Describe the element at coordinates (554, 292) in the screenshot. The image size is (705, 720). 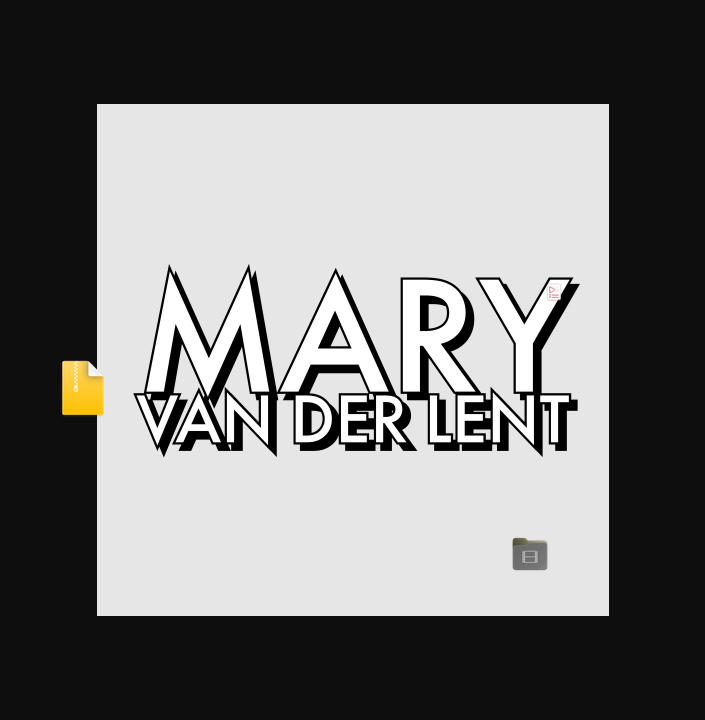
I see `an mpegurl audio playlist file` at that location.